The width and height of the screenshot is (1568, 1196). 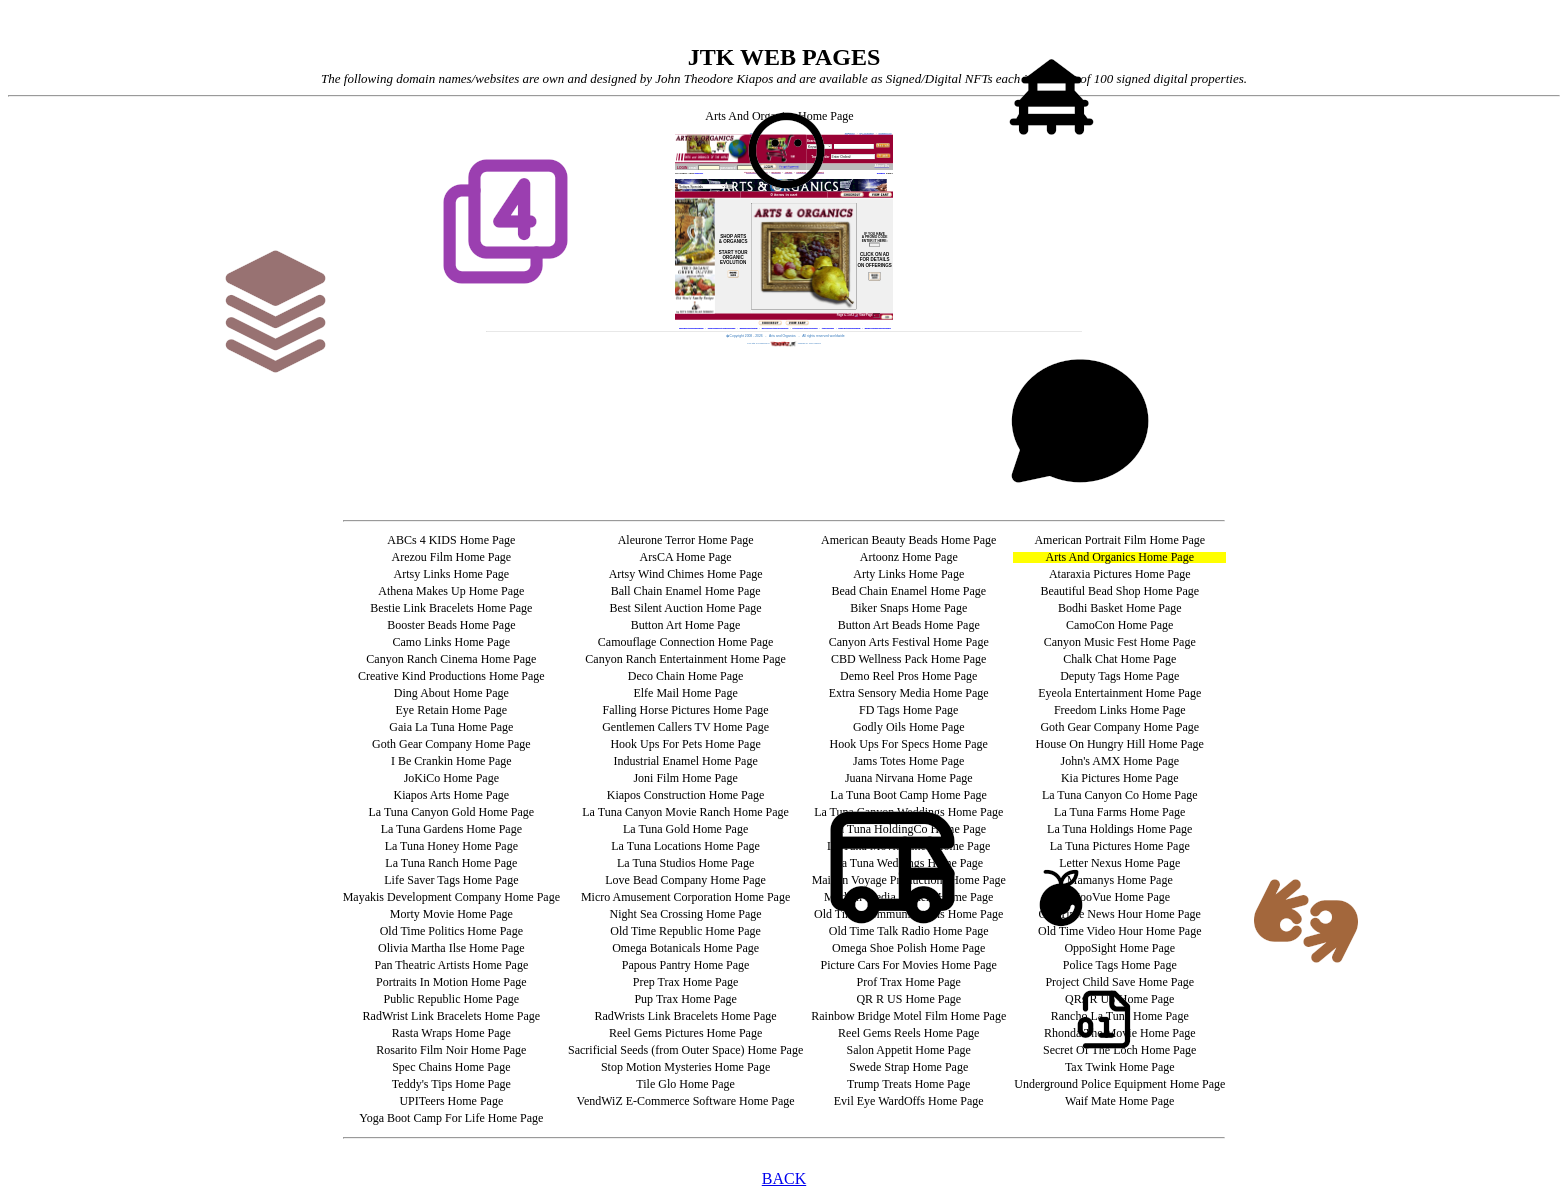 I want to click on access ASL interpretation services, so click(x=1306, y=921).